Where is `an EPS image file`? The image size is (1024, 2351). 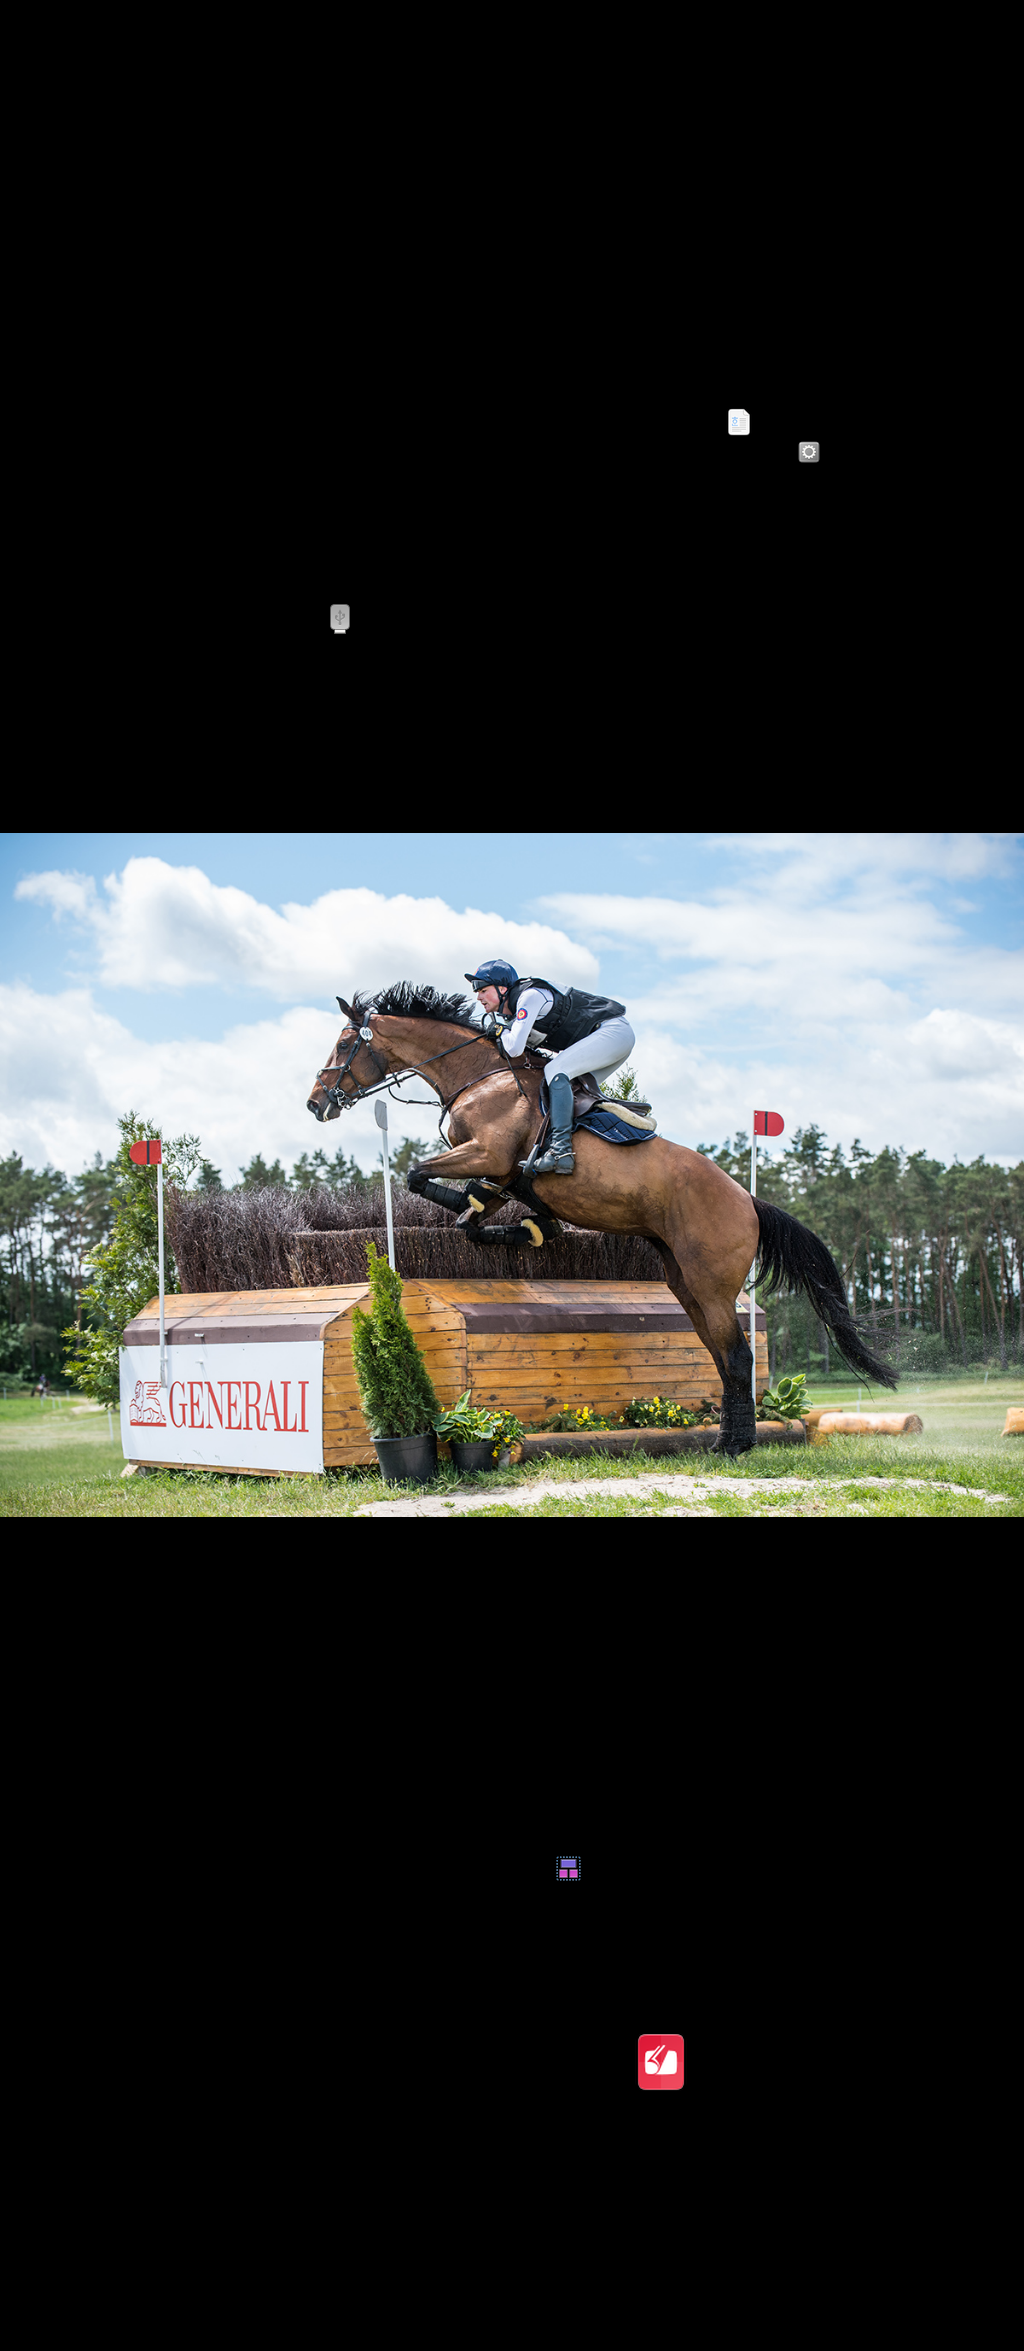
an EPS image file is located at coordinates (661, 2062).